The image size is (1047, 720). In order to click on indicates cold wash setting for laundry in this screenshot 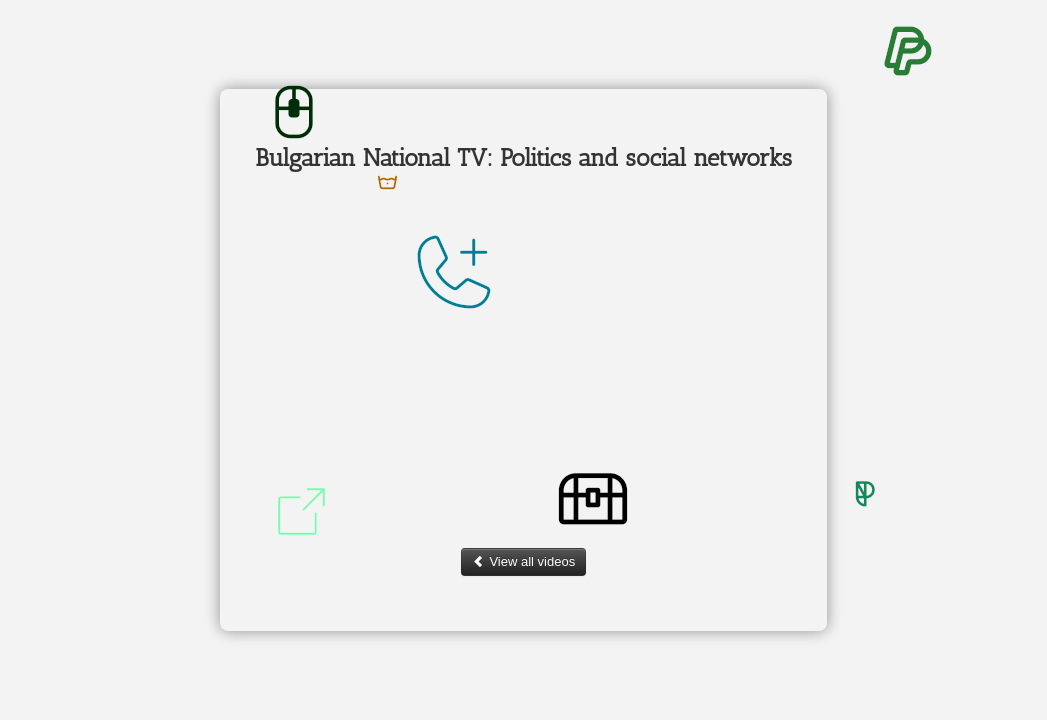, I will do `click(387, 182)`.